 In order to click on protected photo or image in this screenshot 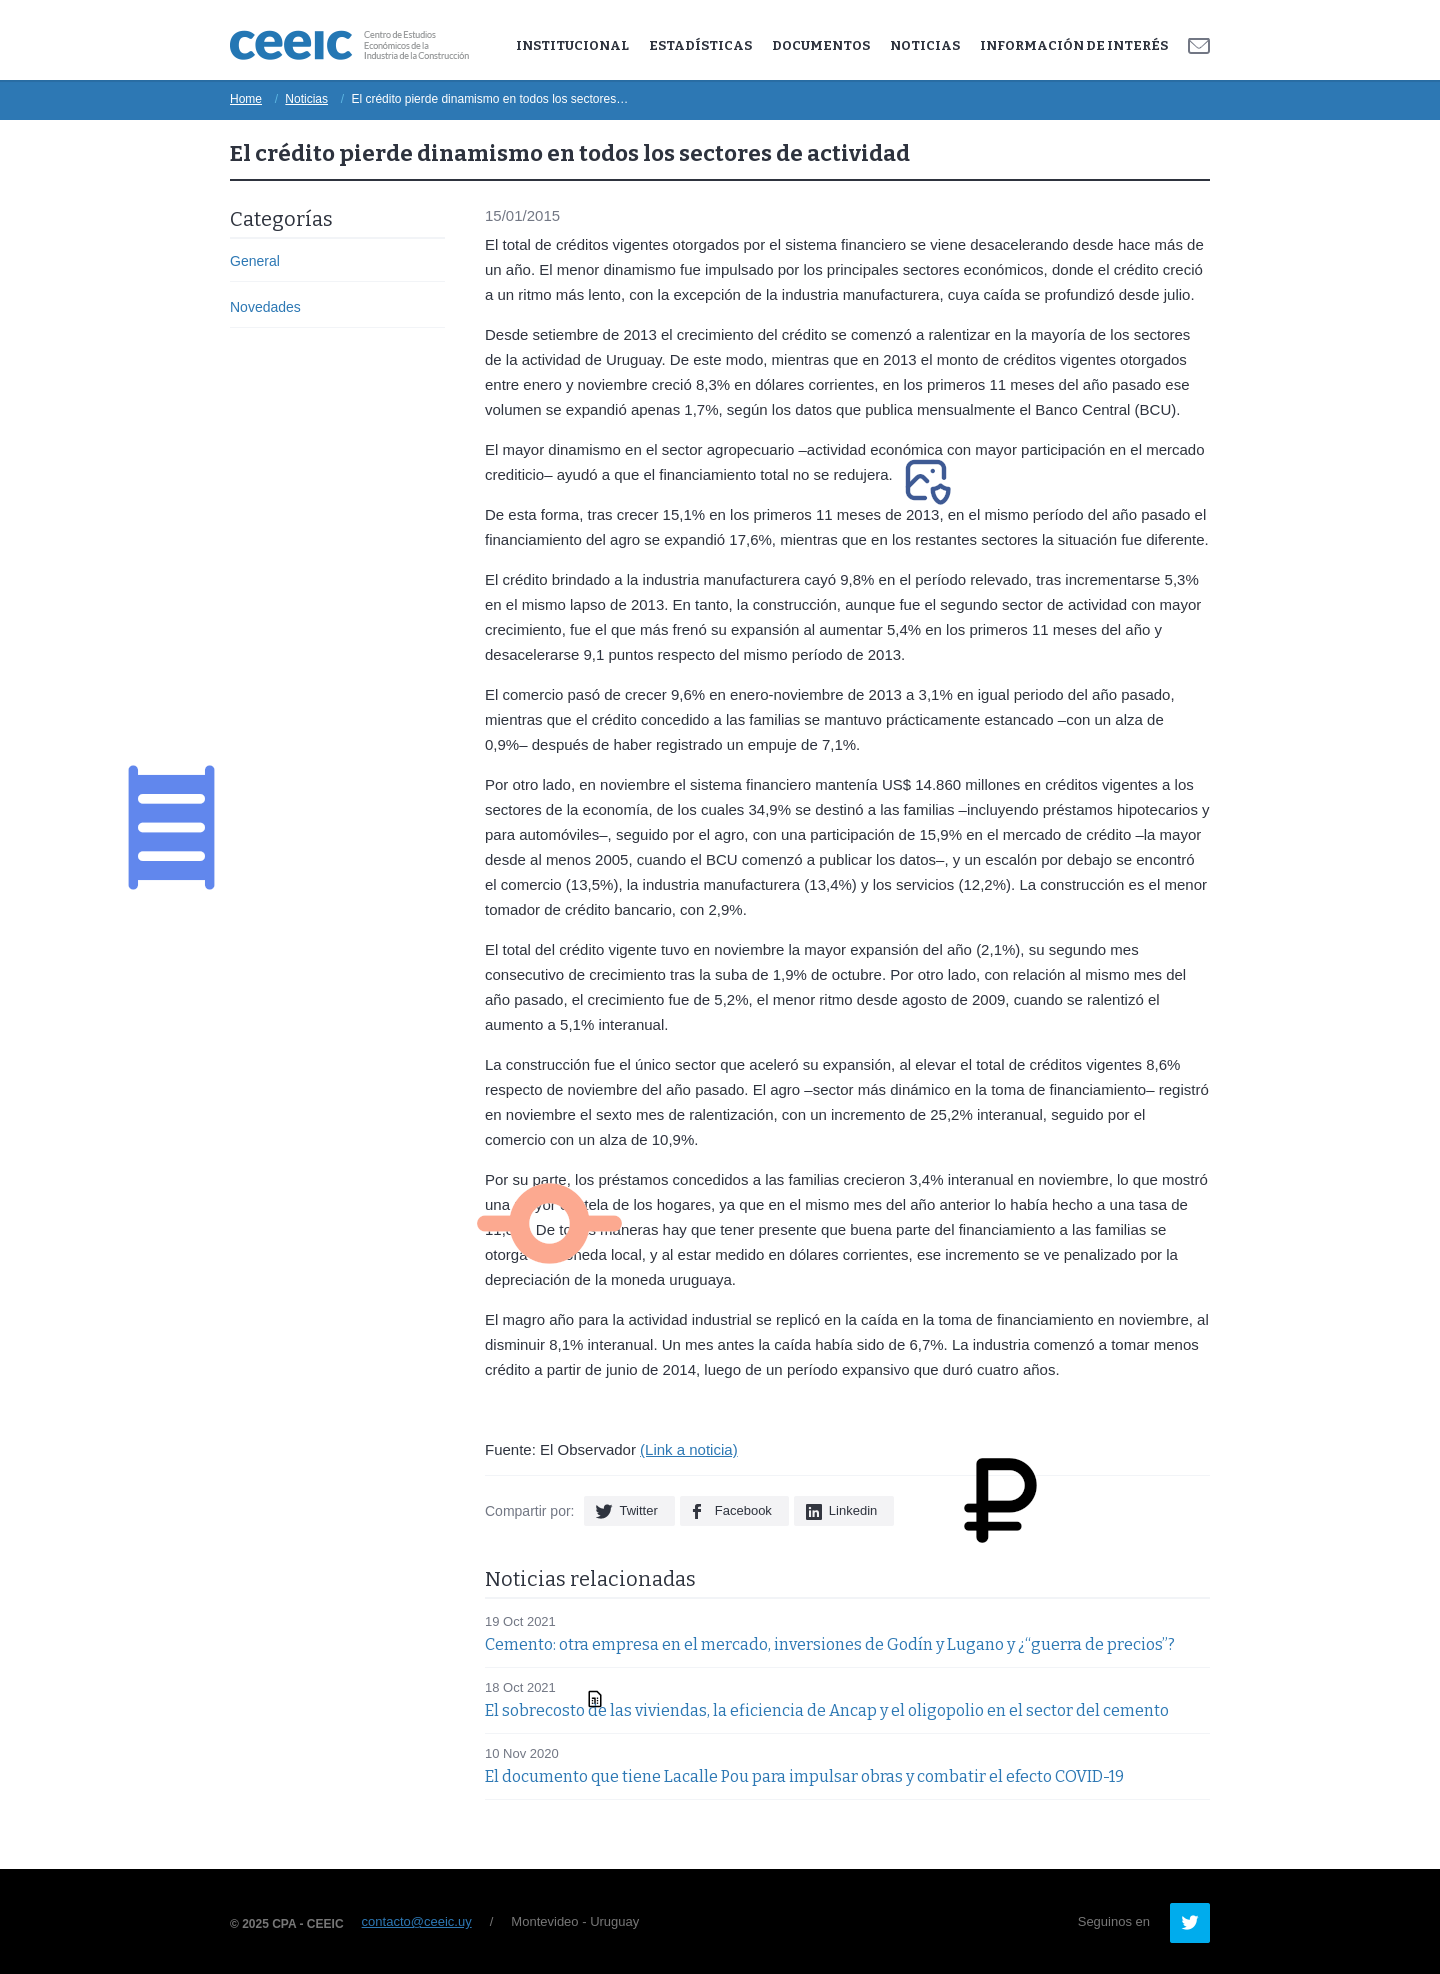, I will do `click(926, 480)`.